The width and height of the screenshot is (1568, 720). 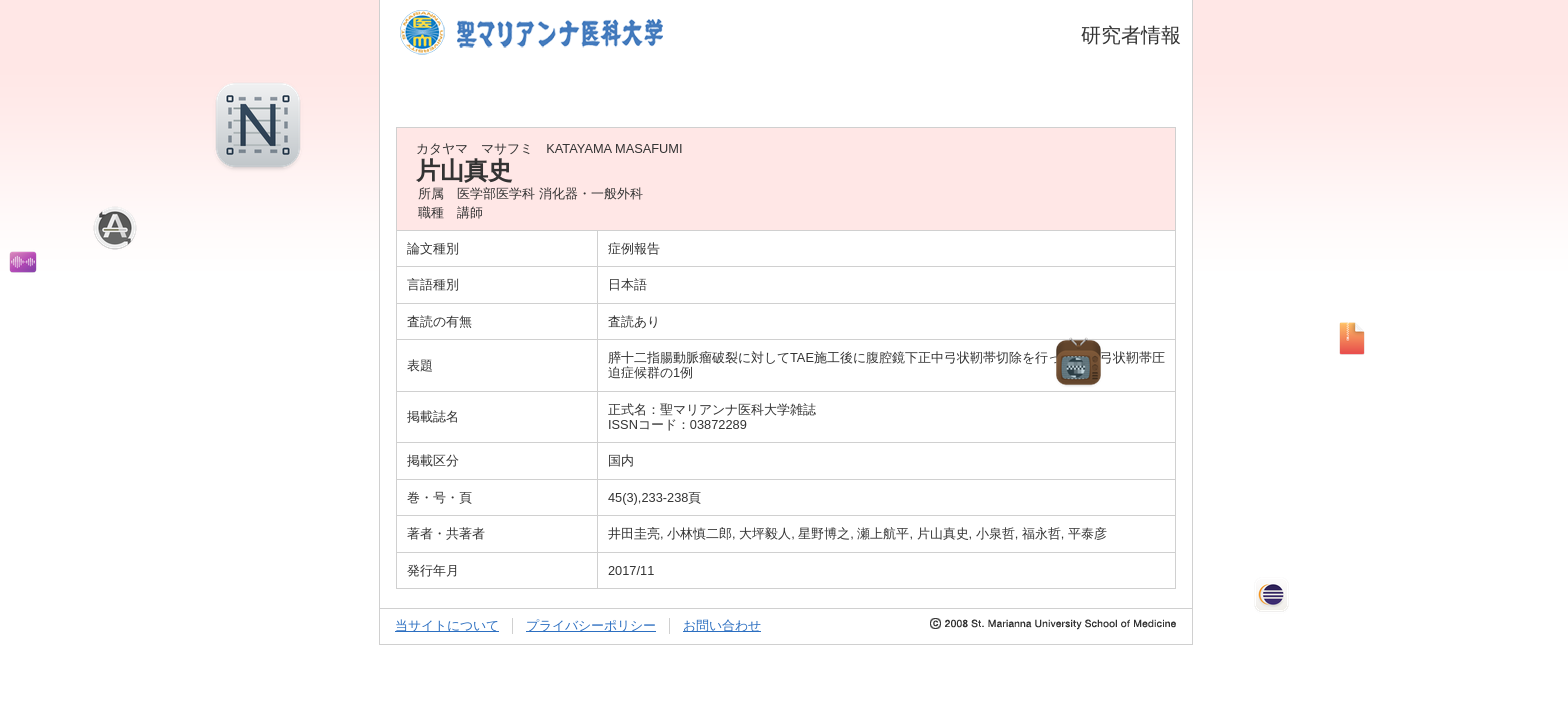 I want to click on open the software updater application, so click(x=115, y=228).